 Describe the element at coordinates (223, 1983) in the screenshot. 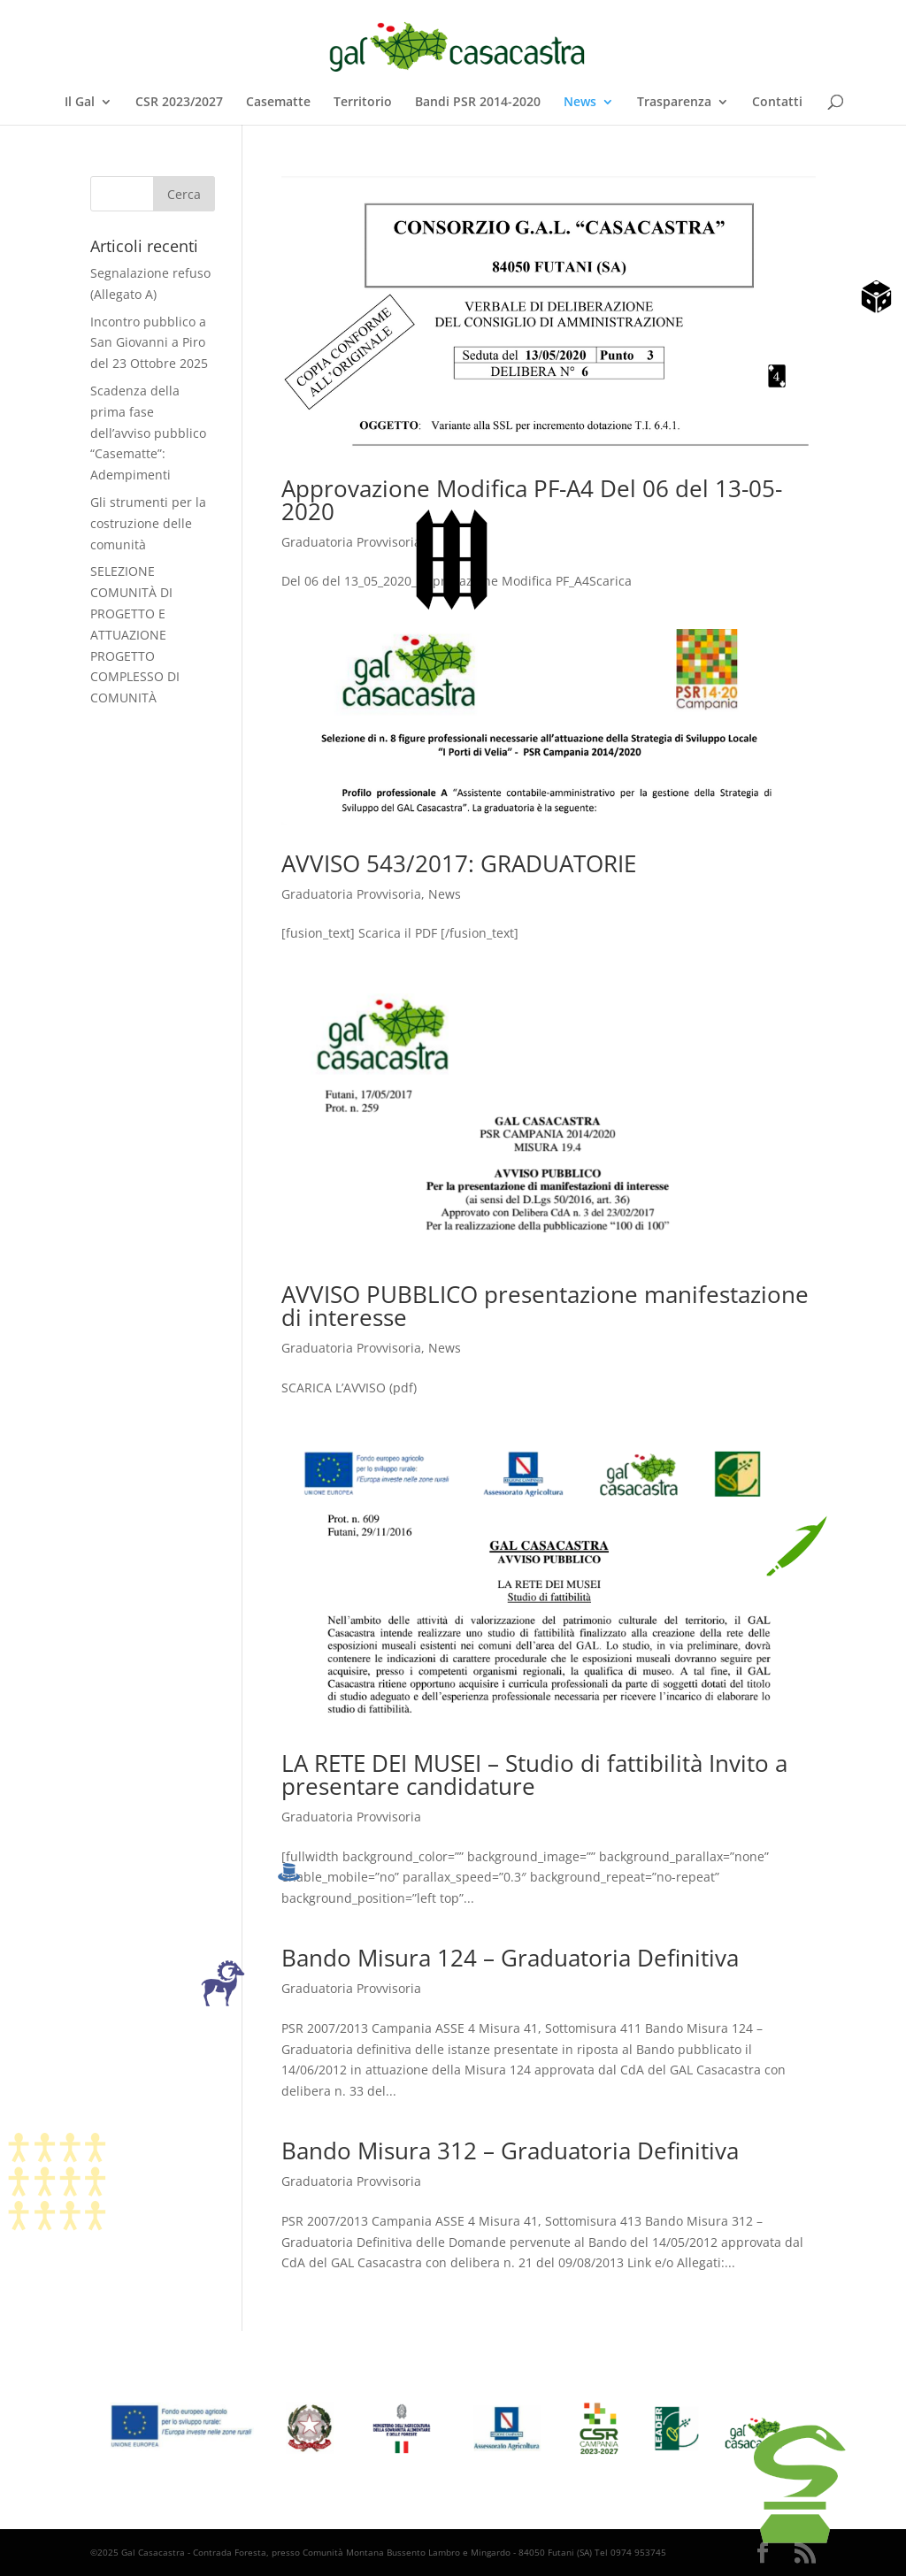

I see `represents the Aries zodiac sign` at that location.